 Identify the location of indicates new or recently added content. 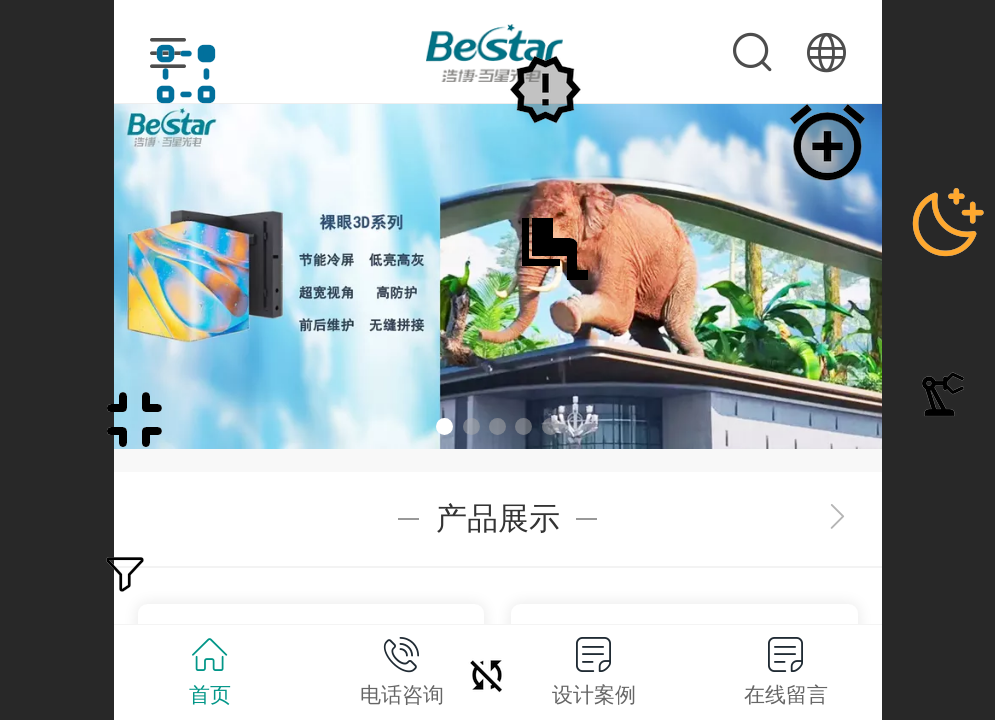
(545, 89).